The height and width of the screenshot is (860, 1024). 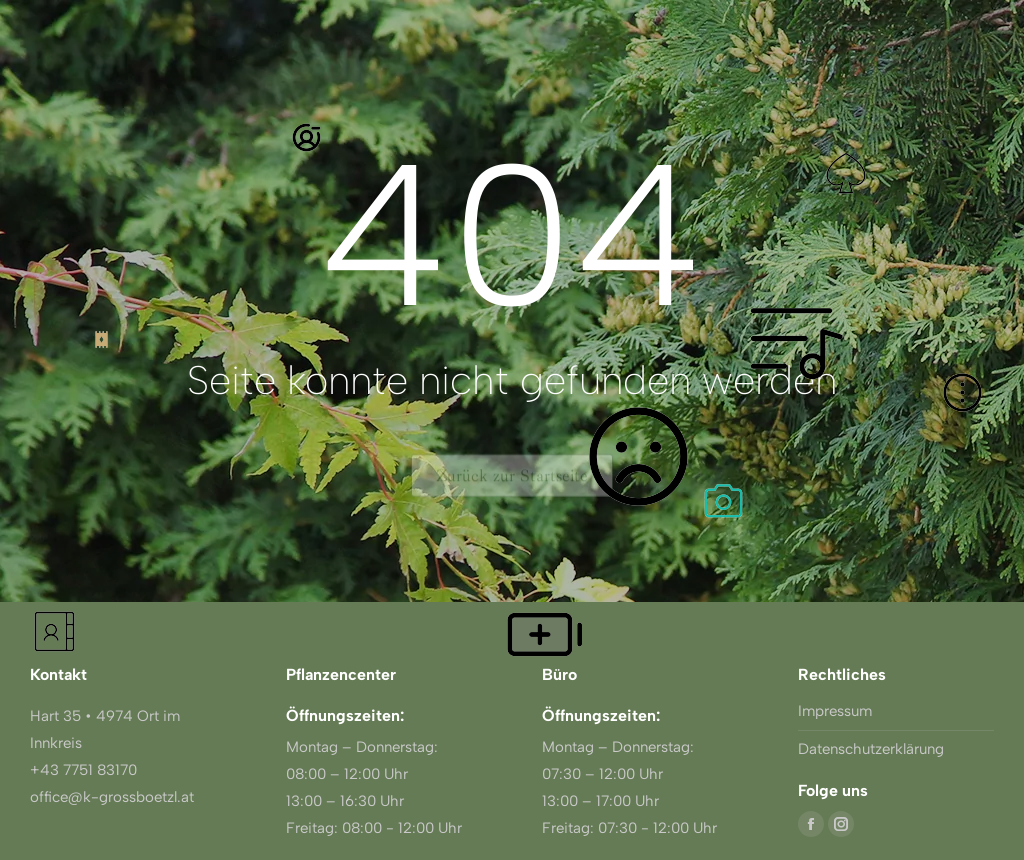 I want to click on view or manage rug products in a home decor app, so click(x=101, y=339).